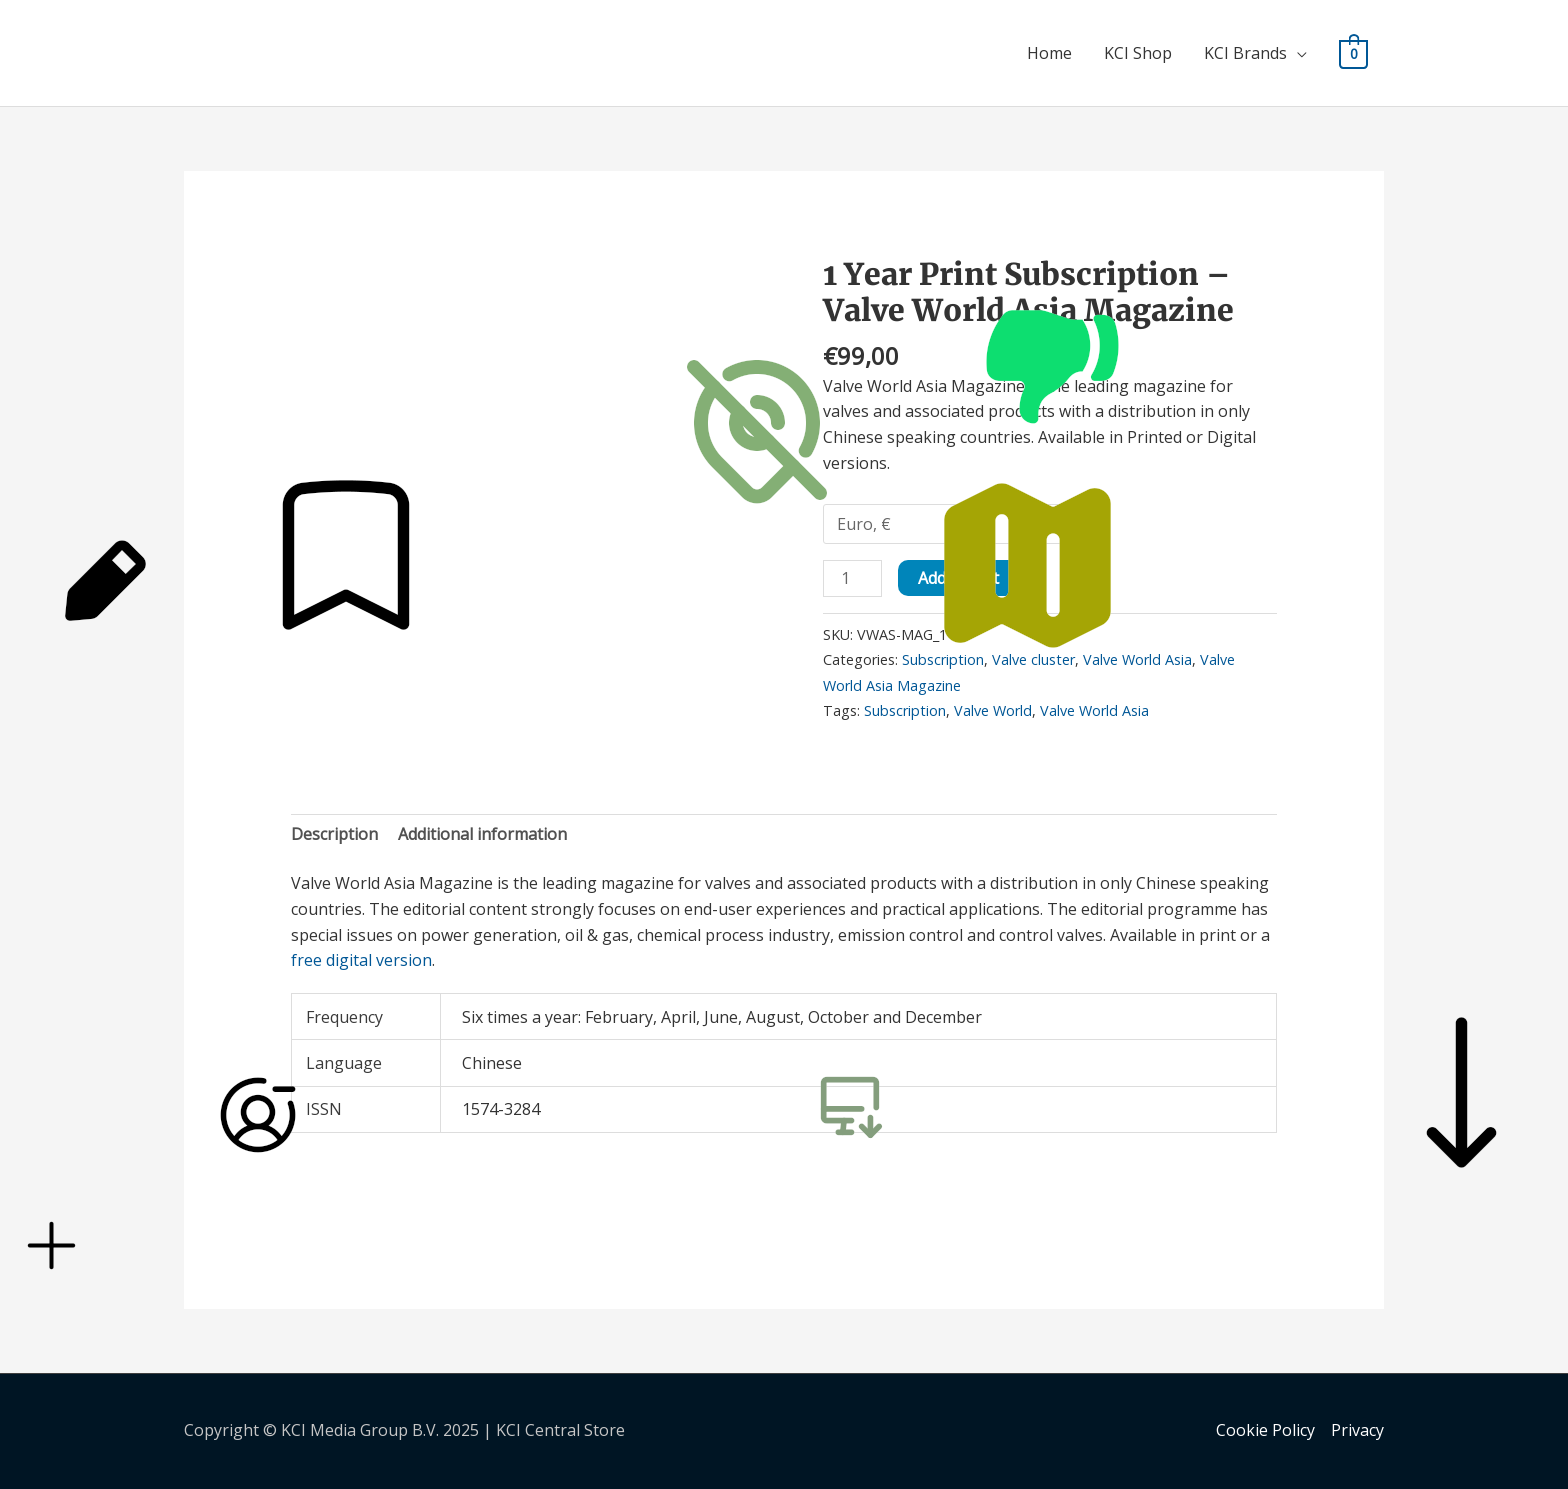 Image resolution: width=1568 pixels, height=1489 pixels. Describe the element at coordinates (1461, 1092) in the screenshot. I see `scroll down for more content` at that location.